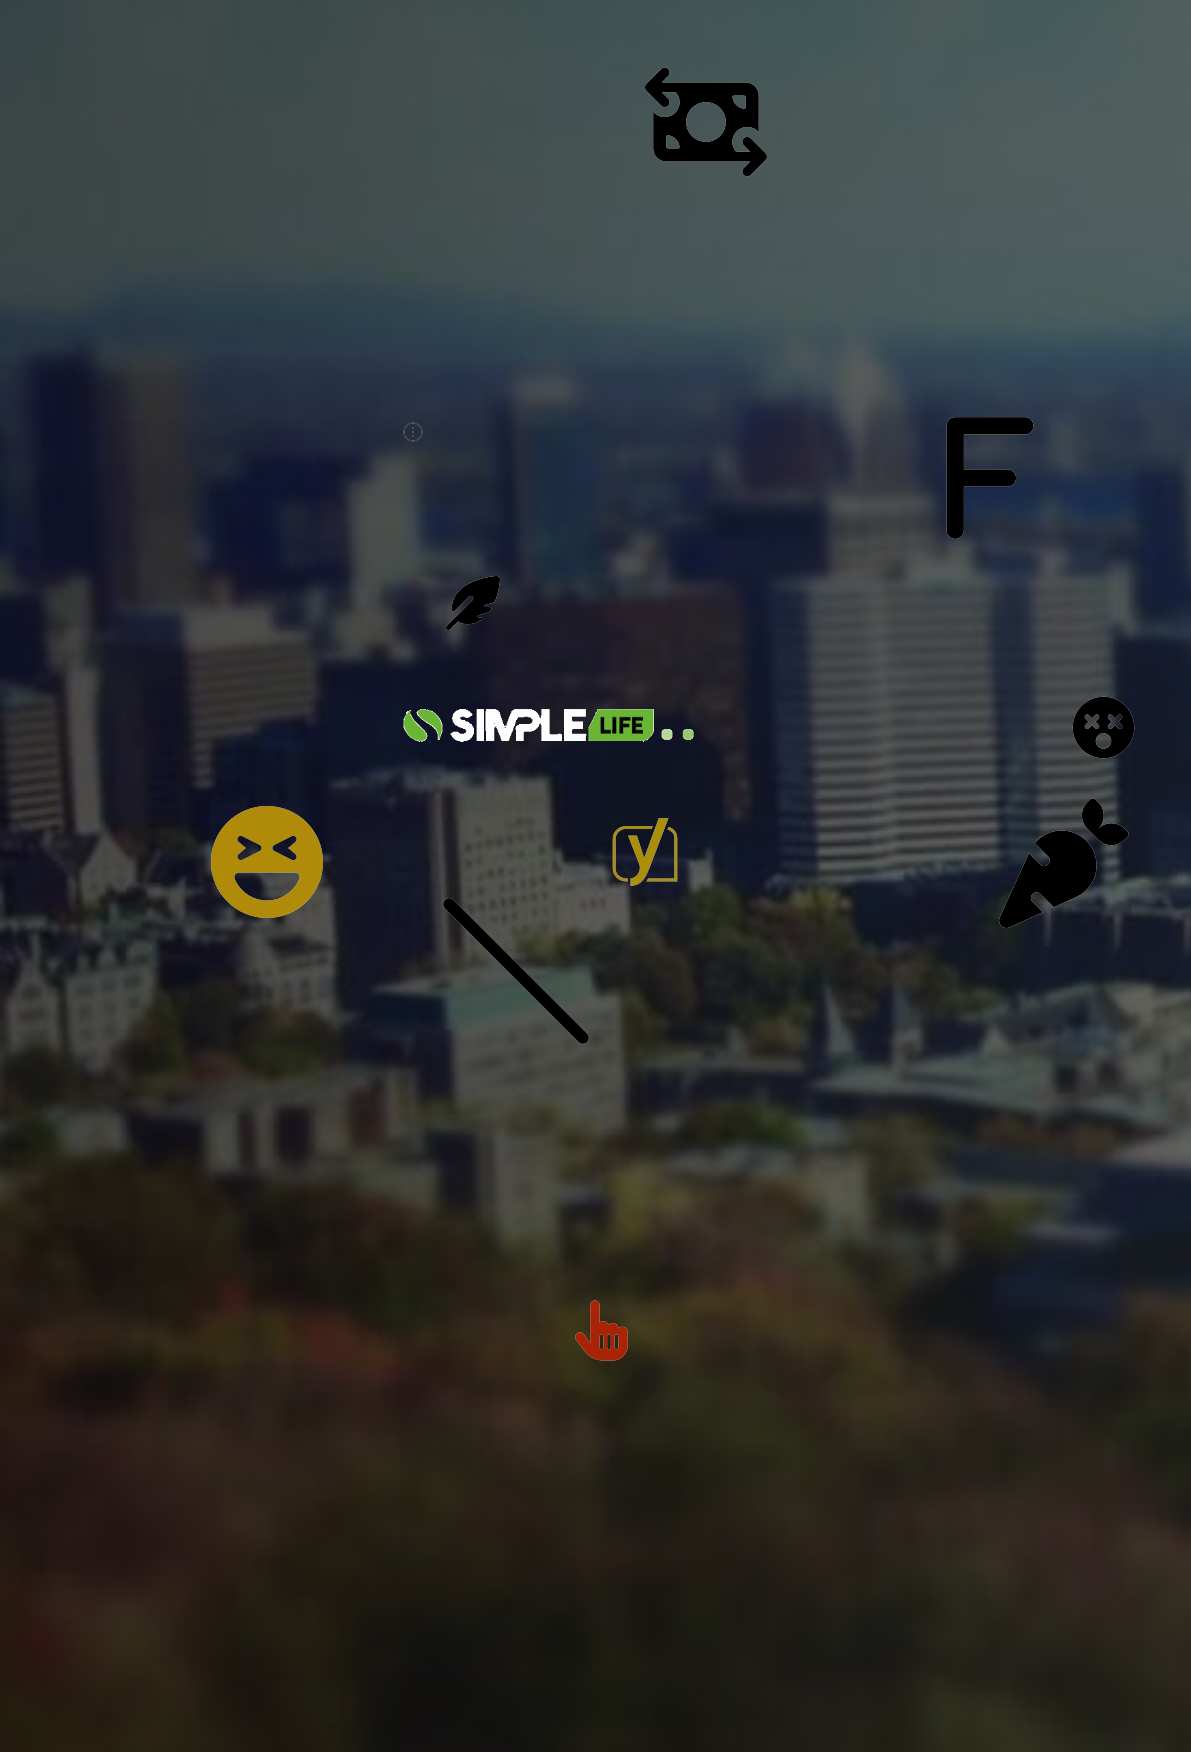 This screenshot has width=1191, height=1752. I want to click on transfer money between accounts, so click(706, 122).